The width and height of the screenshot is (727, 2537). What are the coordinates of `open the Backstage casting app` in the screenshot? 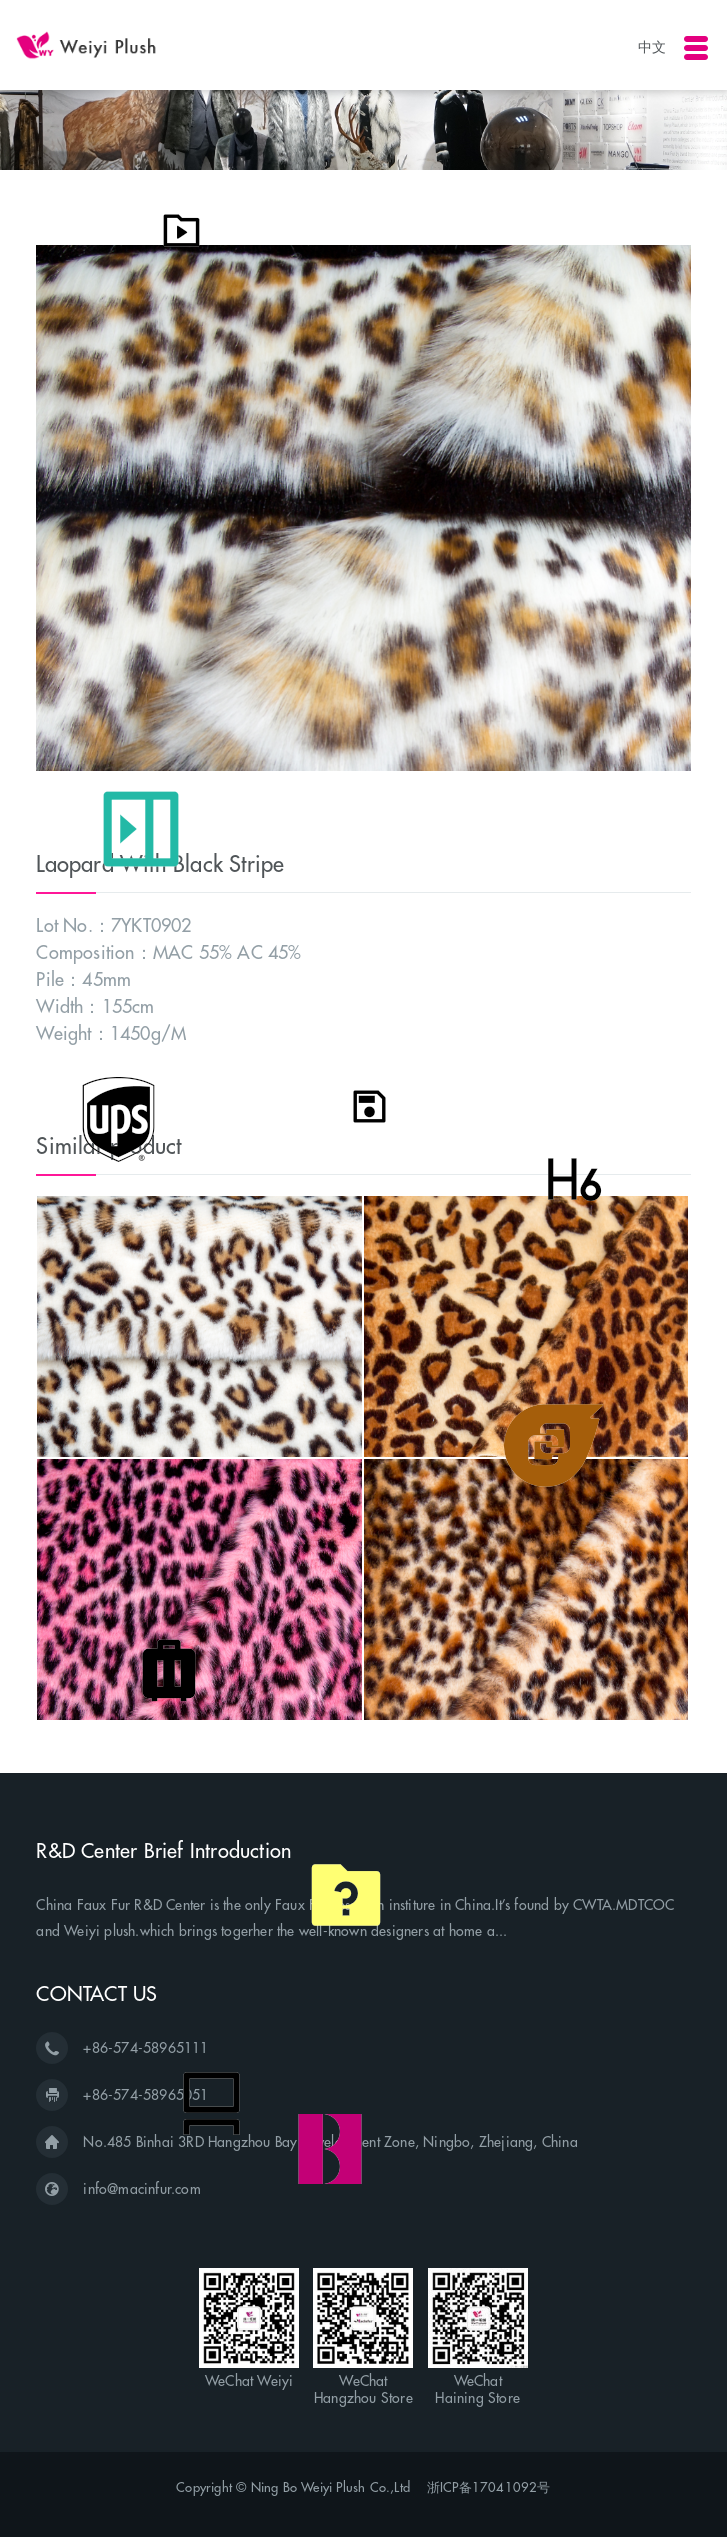 It's located at (330, 2149).